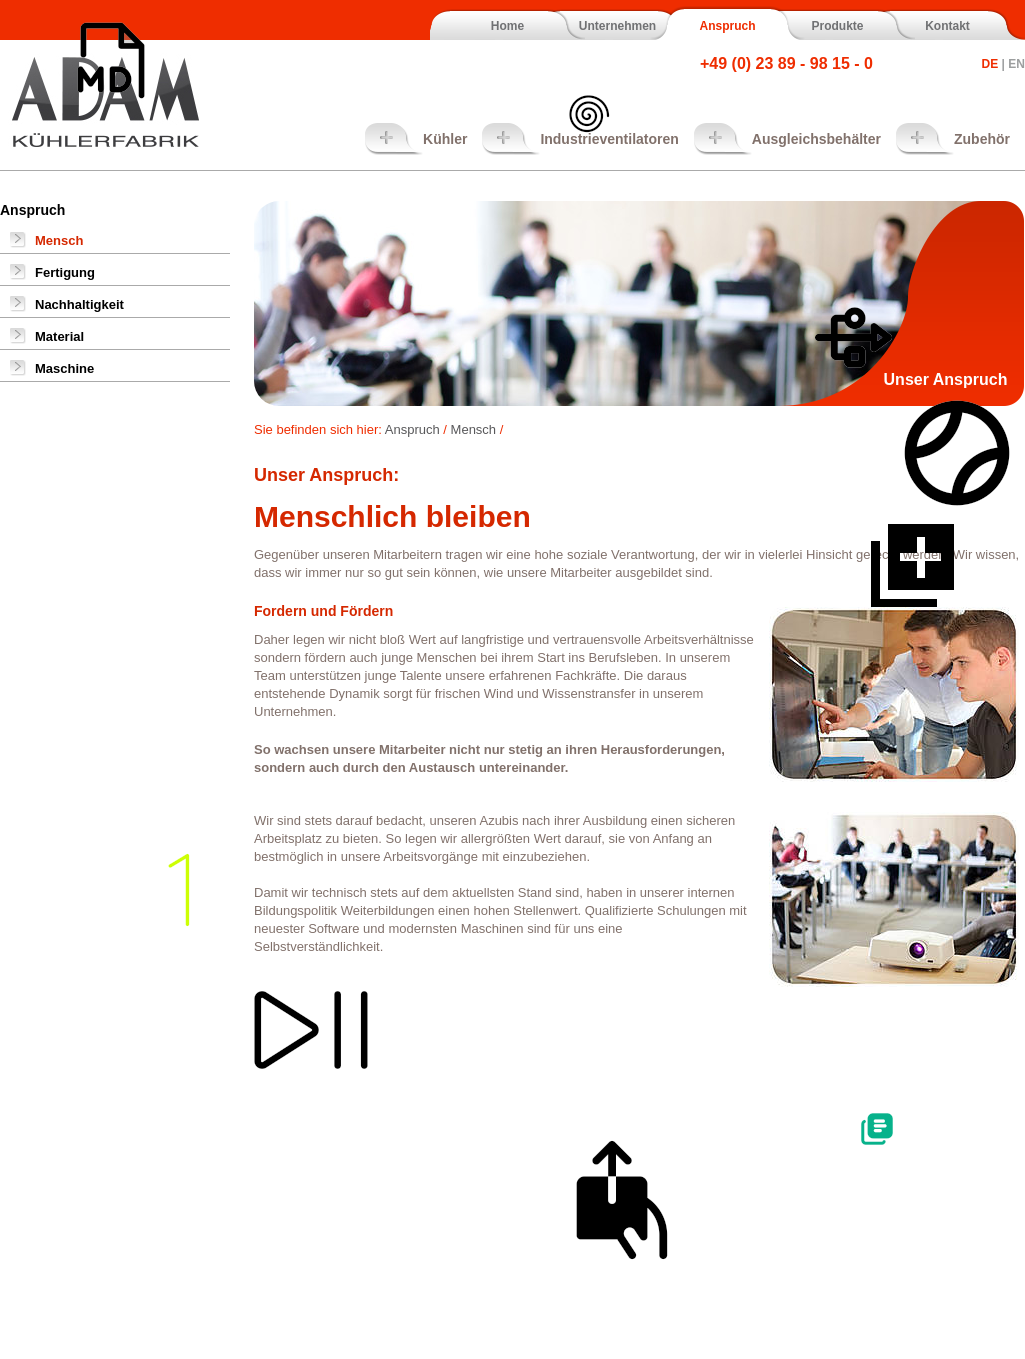 The height and width of the screenshot is (1359, 1025). Describe the element at coordinates (112, 60) in the screenshot. I see `markdown file type indicator` at that location.